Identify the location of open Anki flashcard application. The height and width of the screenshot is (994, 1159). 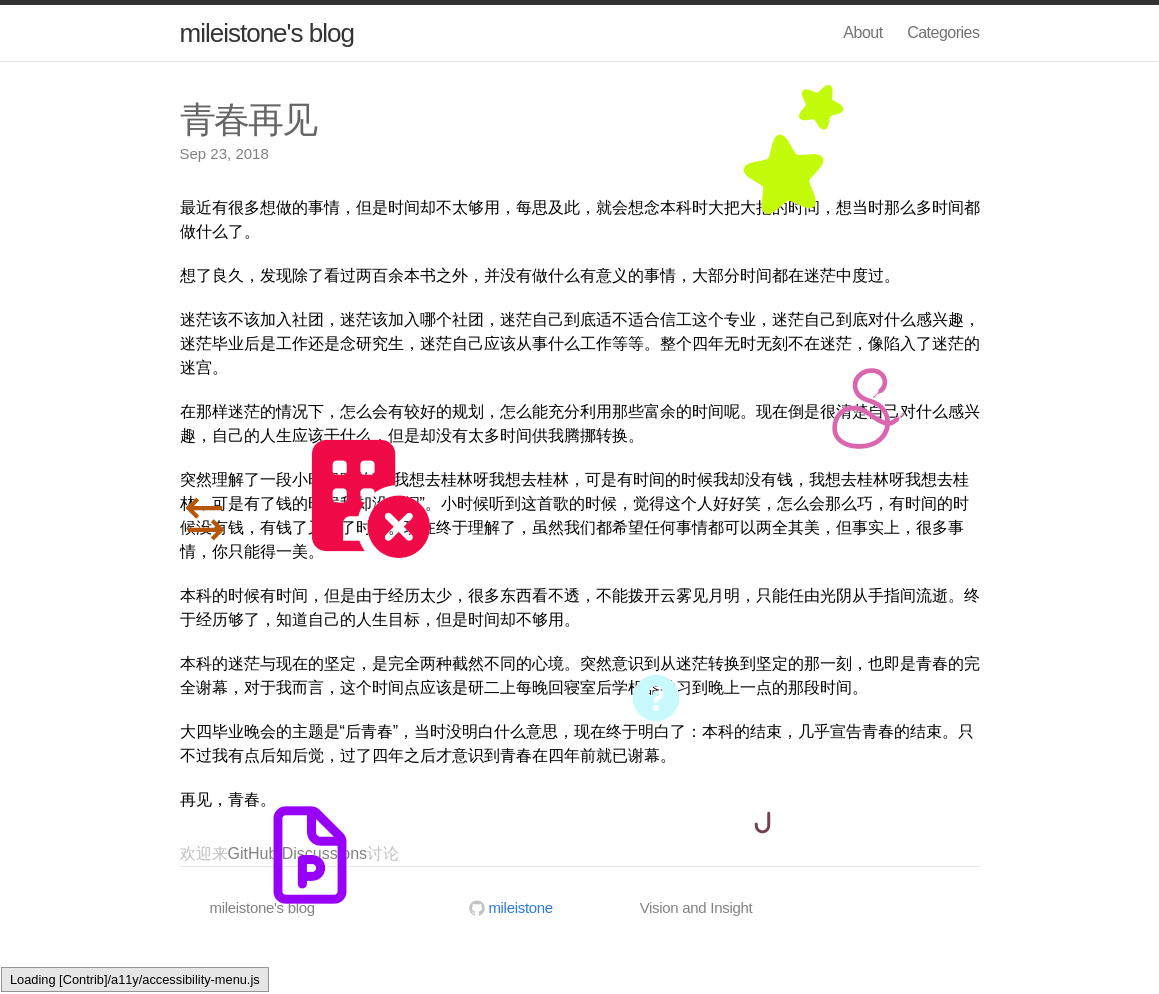
(793, 149).